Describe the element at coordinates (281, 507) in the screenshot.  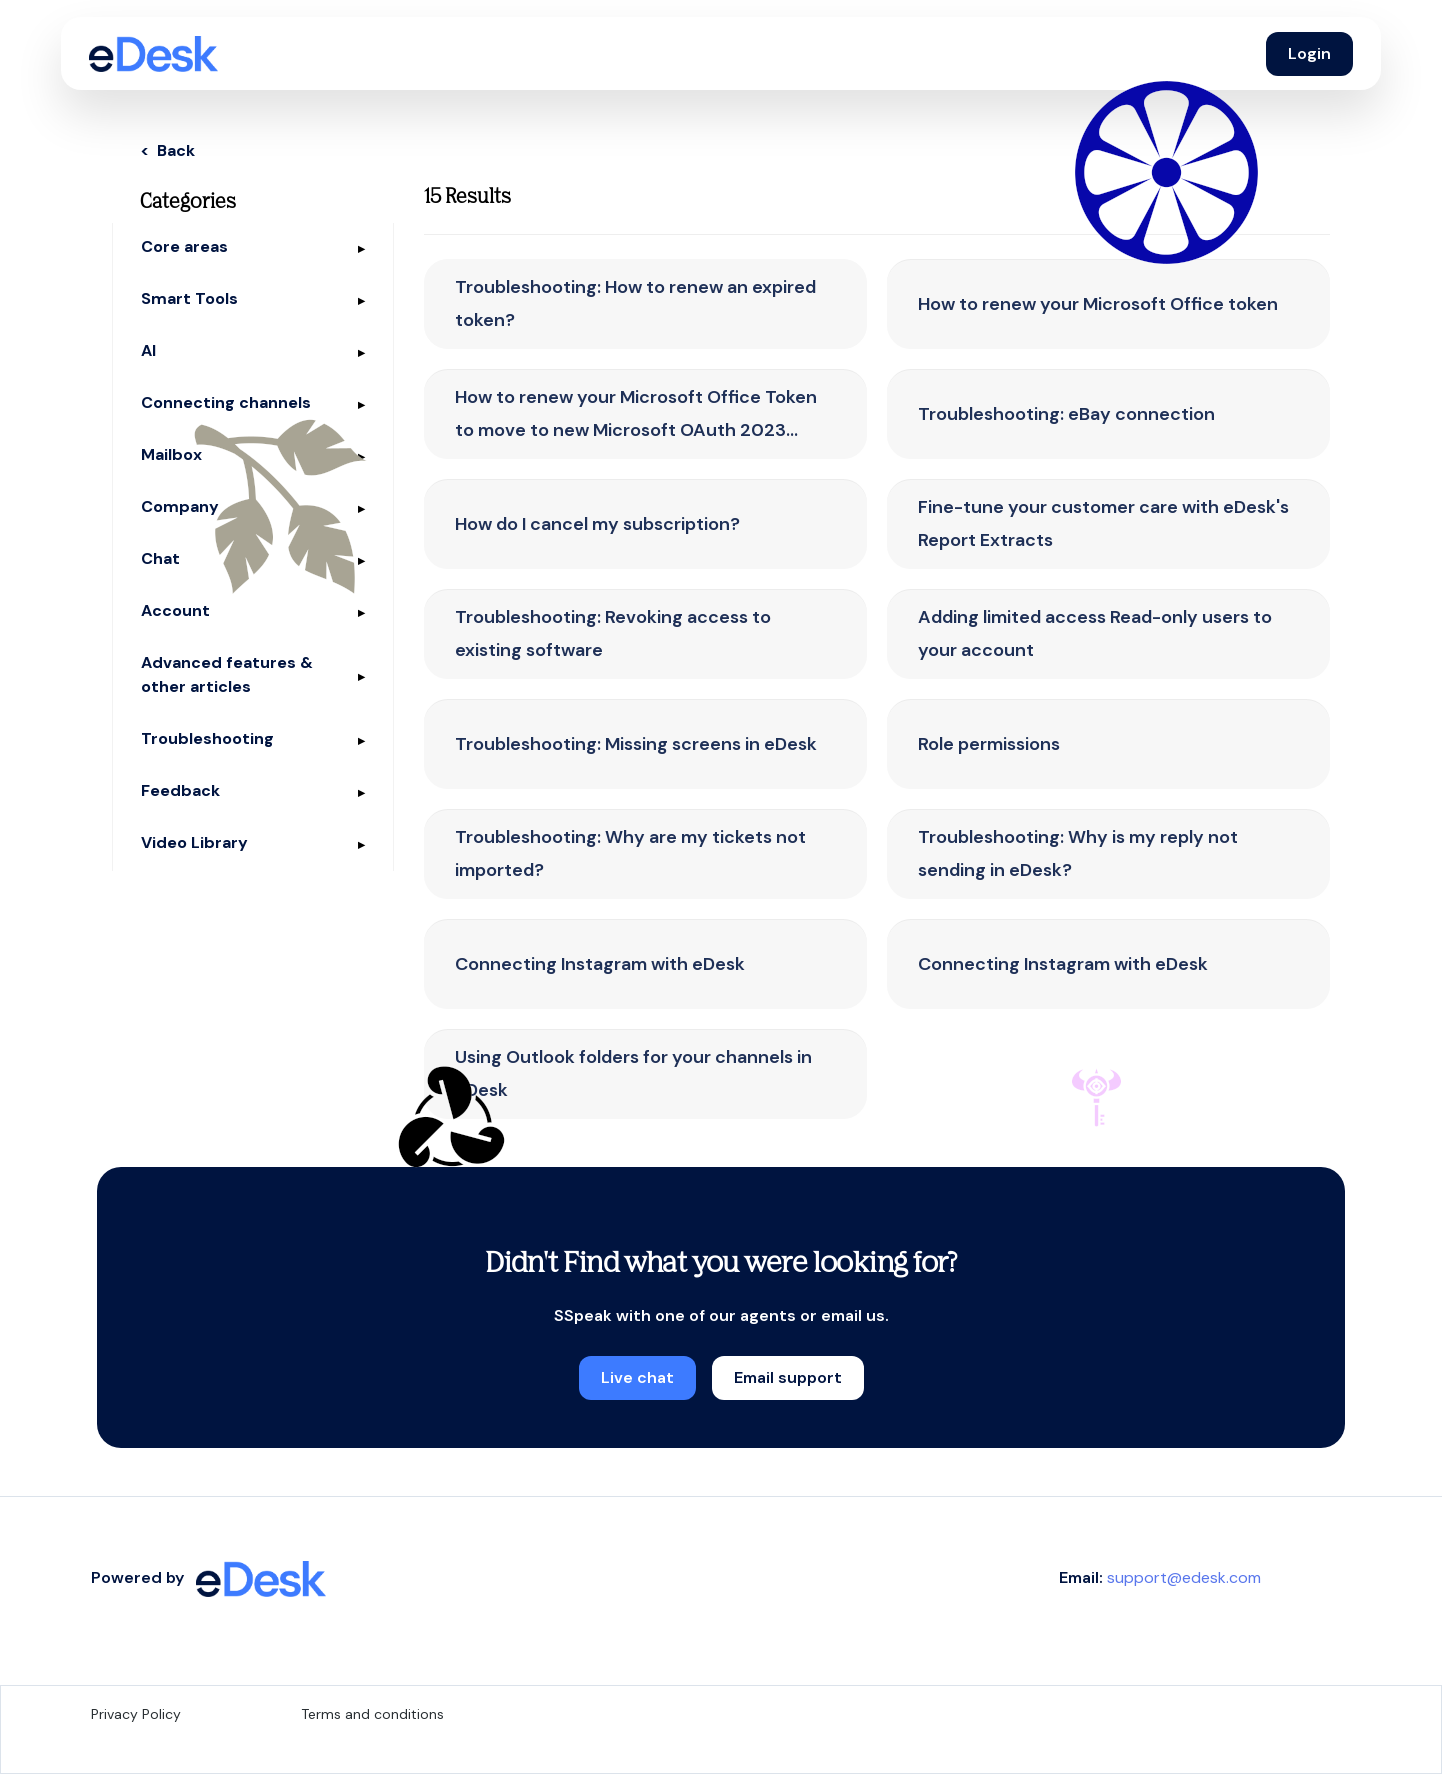
I see `represents nature or plant-related content` at that location.